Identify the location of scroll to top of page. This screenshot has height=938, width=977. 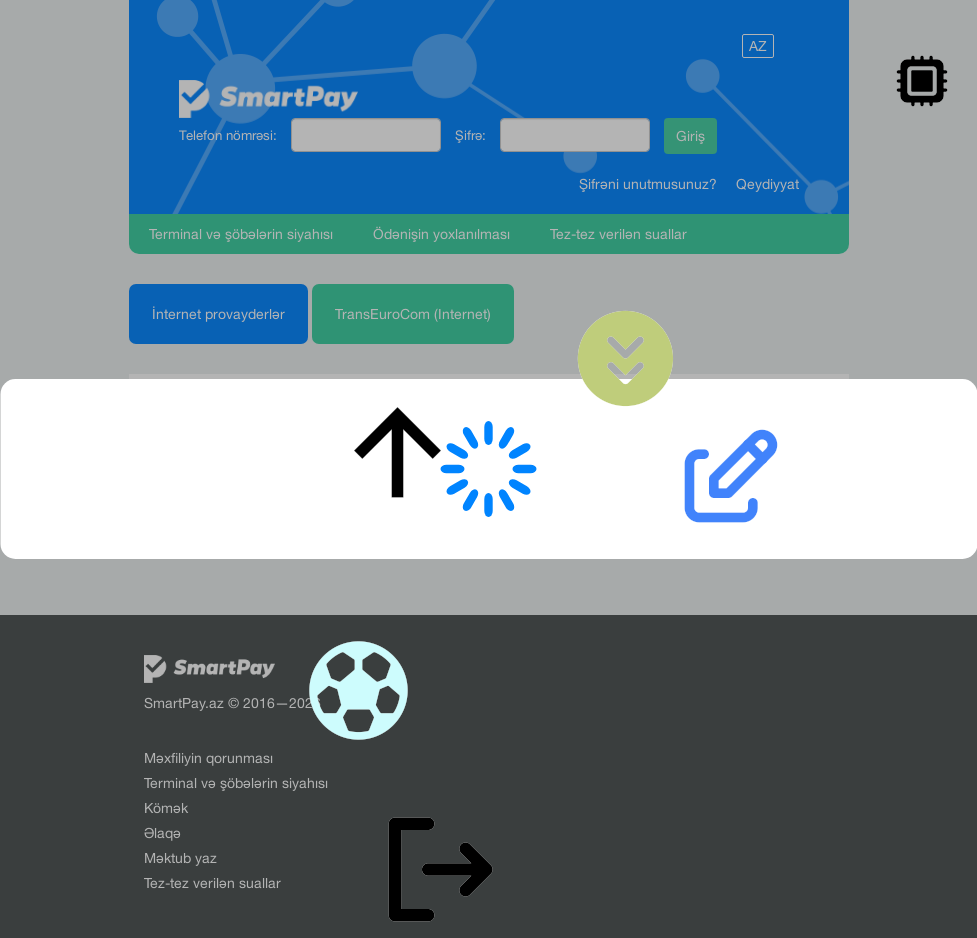
(397, 453).